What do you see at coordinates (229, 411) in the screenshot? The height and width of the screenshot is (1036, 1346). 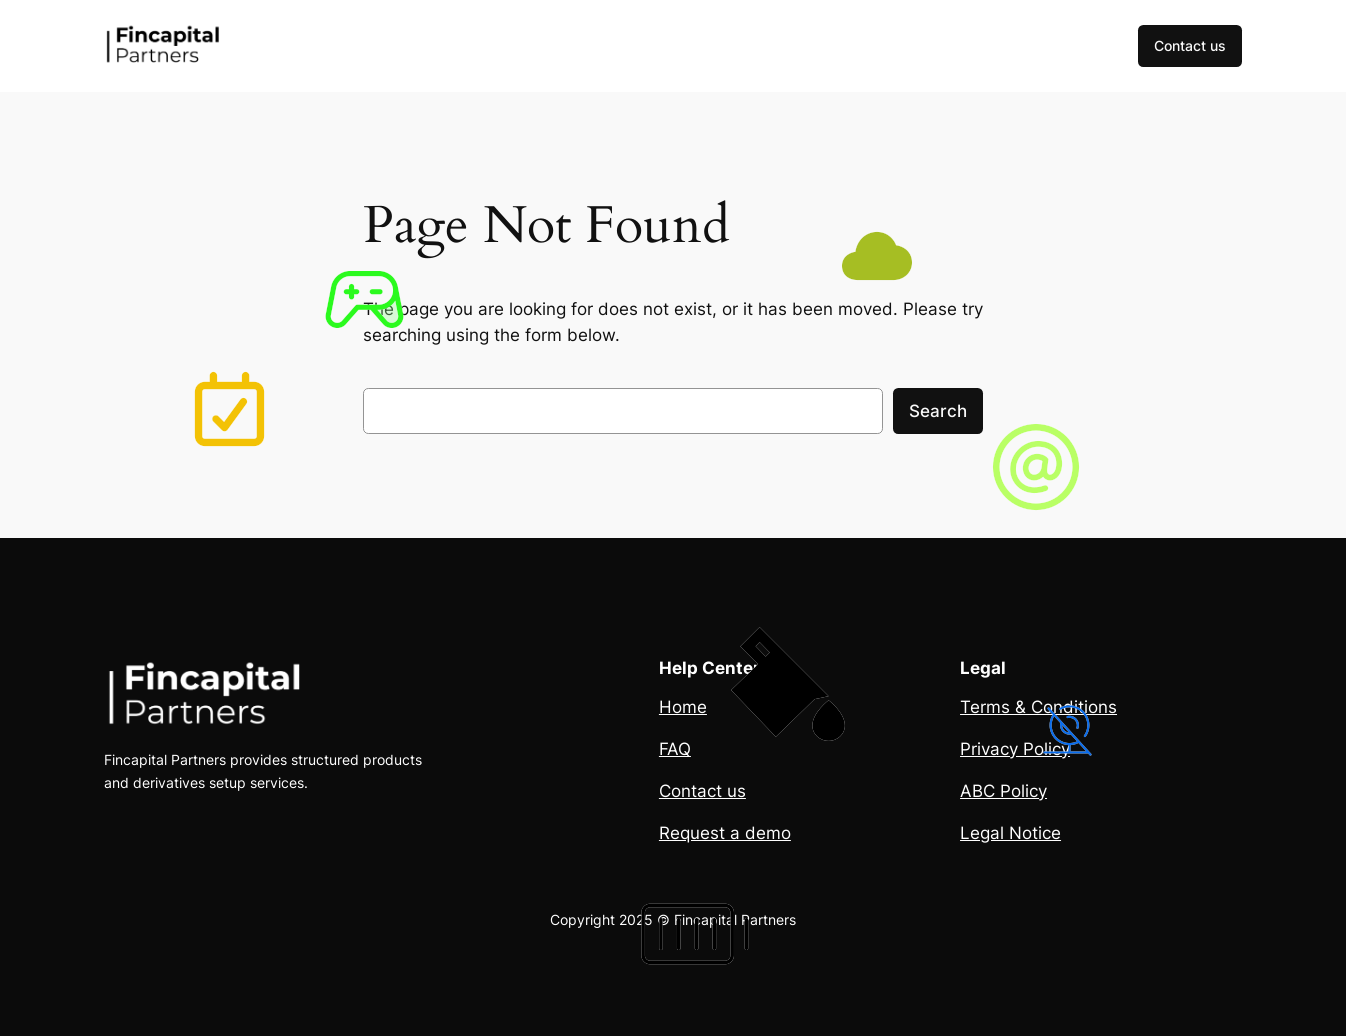 I see `confirm or complete a scheduled event` at bounding box center [229, 411].